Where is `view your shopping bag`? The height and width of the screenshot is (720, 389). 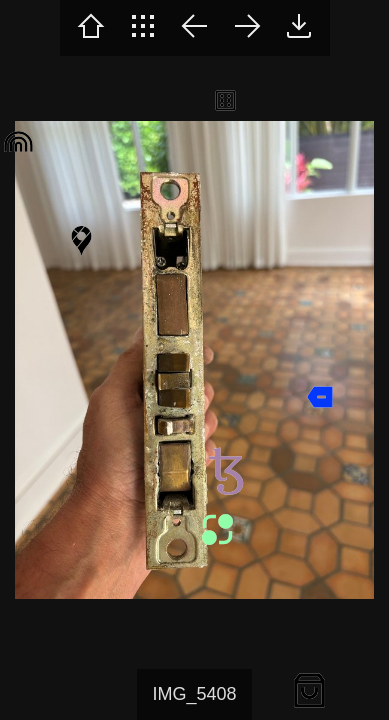
view your shopping bag is located at coordinates (309, 690).